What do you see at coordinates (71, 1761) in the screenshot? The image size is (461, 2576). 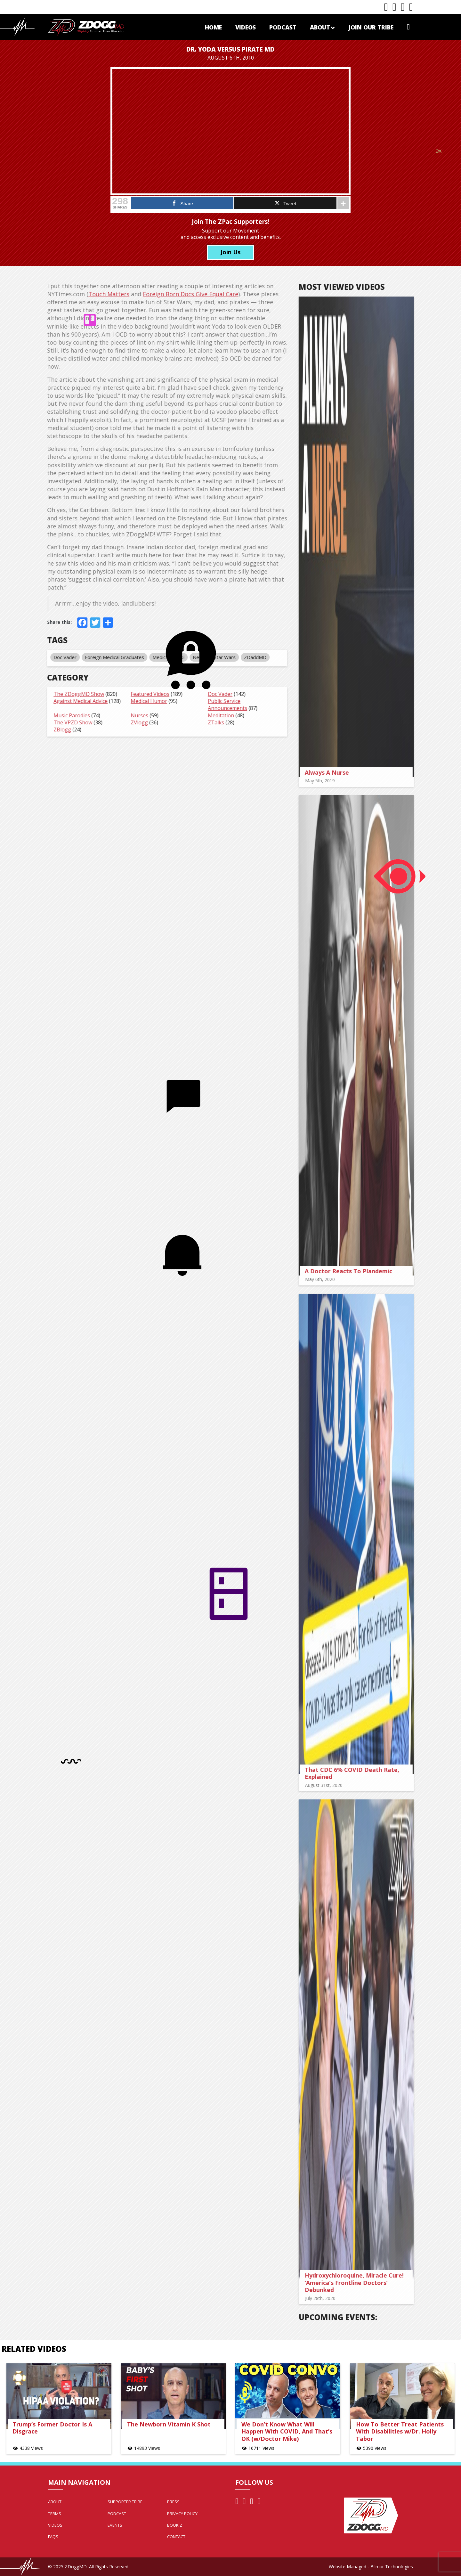 I see `SWR (stale-while-revalidate) library logo` at bounding box center [71, 1761].